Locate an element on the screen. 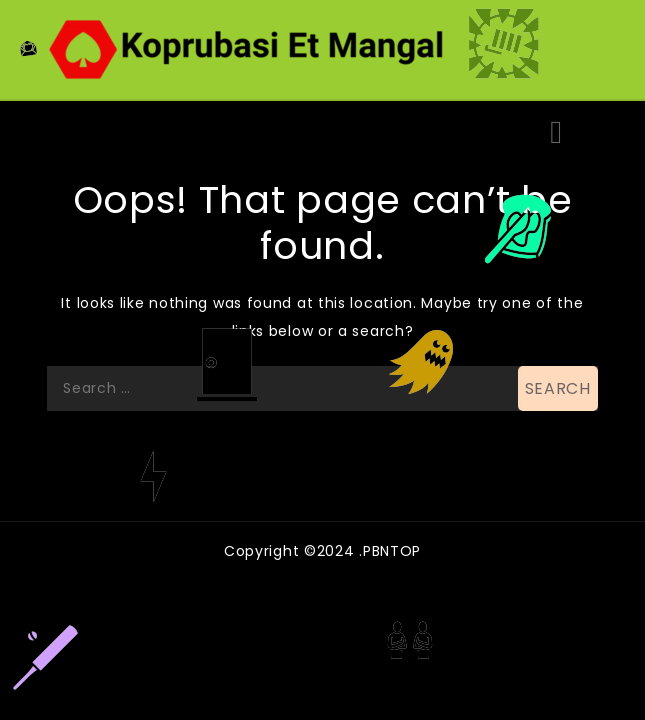 The image size is (645, 720). access cricket game or sports content is located at coordinates (45, 657).